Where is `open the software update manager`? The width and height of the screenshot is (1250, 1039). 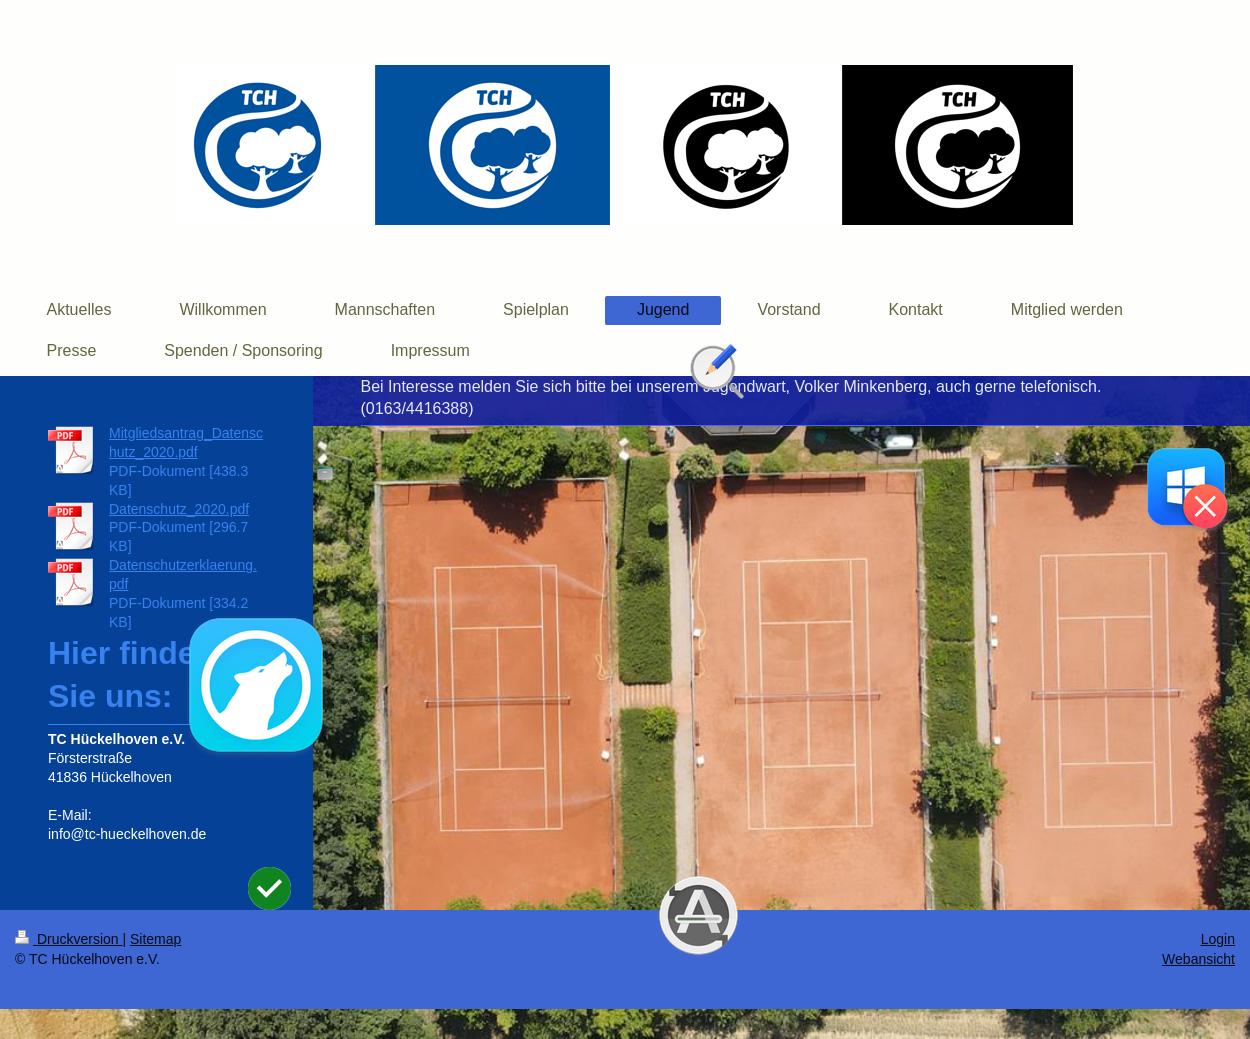
open the software update manager is located at coordinates (698, 915).